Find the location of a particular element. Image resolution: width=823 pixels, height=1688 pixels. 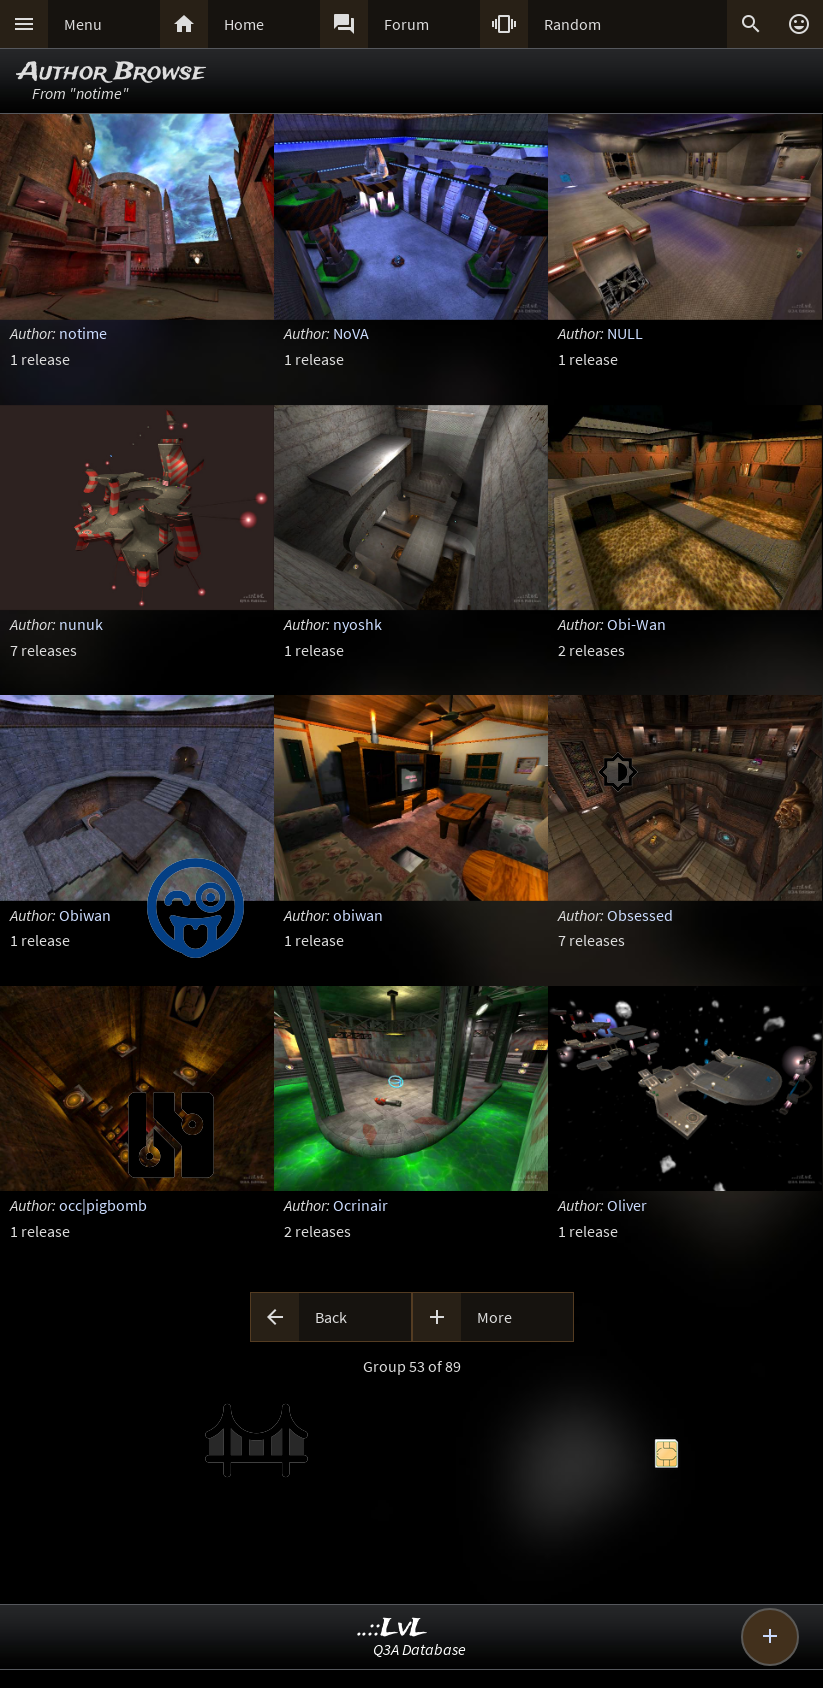

react with a playful or silly emoji is located at coordinates (195, 906).